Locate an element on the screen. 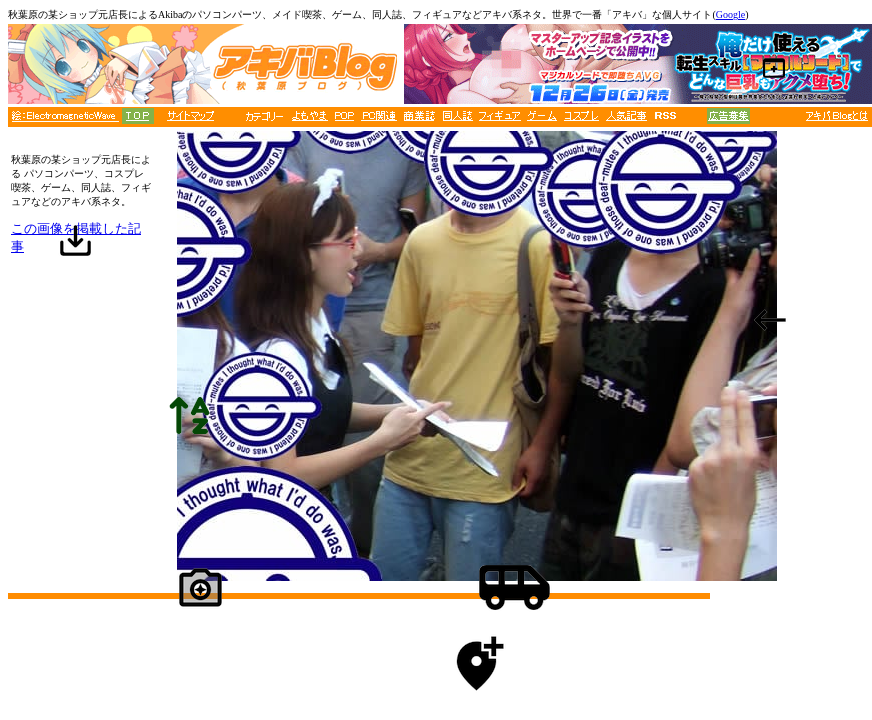  open a new window is located at coordinates (774, 68).